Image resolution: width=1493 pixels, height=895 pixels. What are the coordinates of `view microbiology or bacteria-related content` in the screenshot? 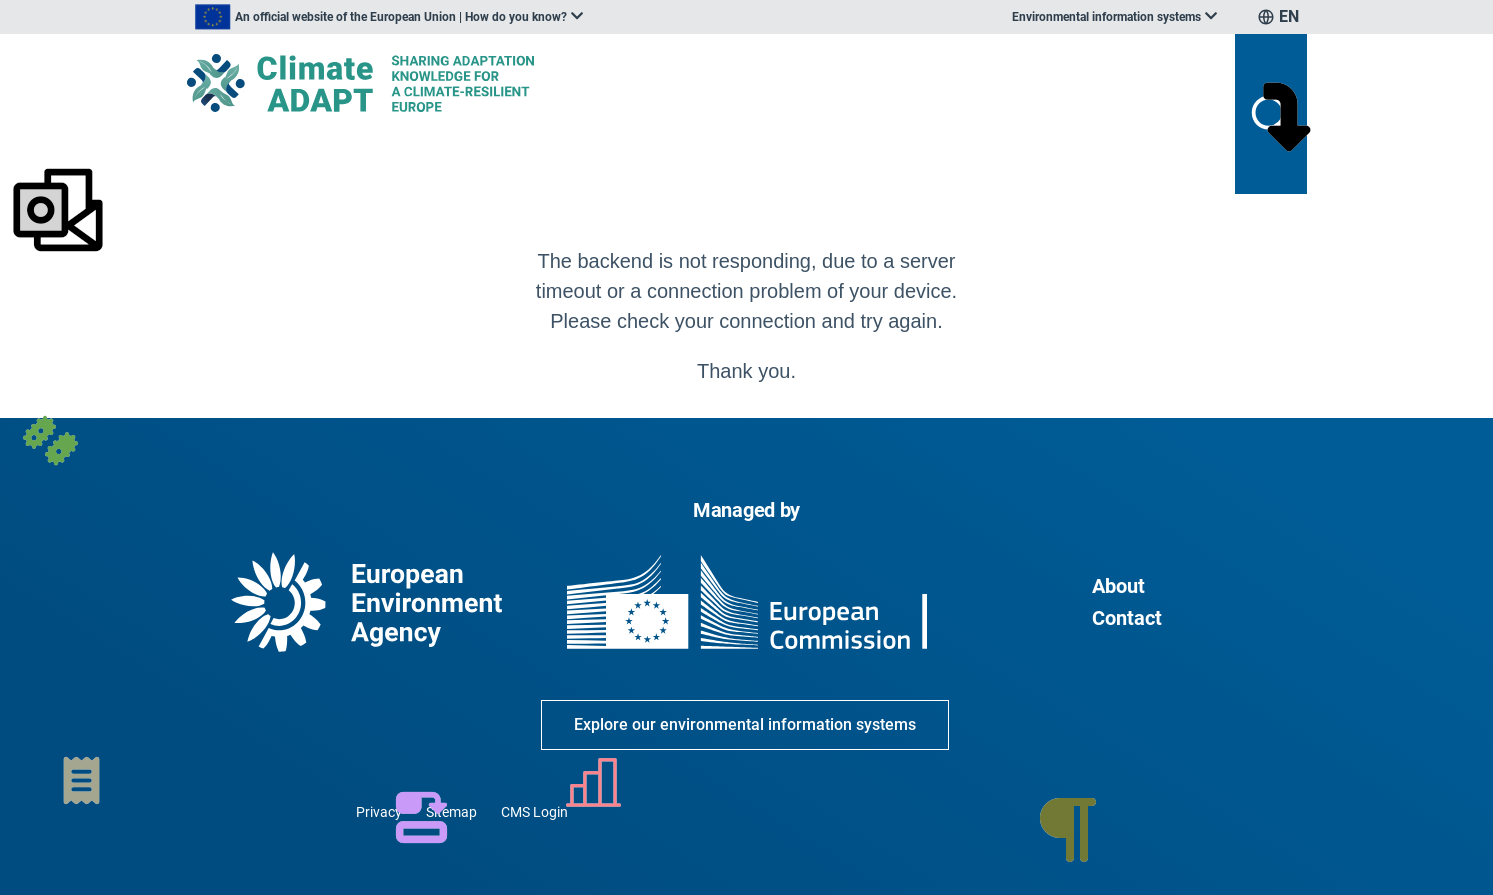 It's located at (50, 440).